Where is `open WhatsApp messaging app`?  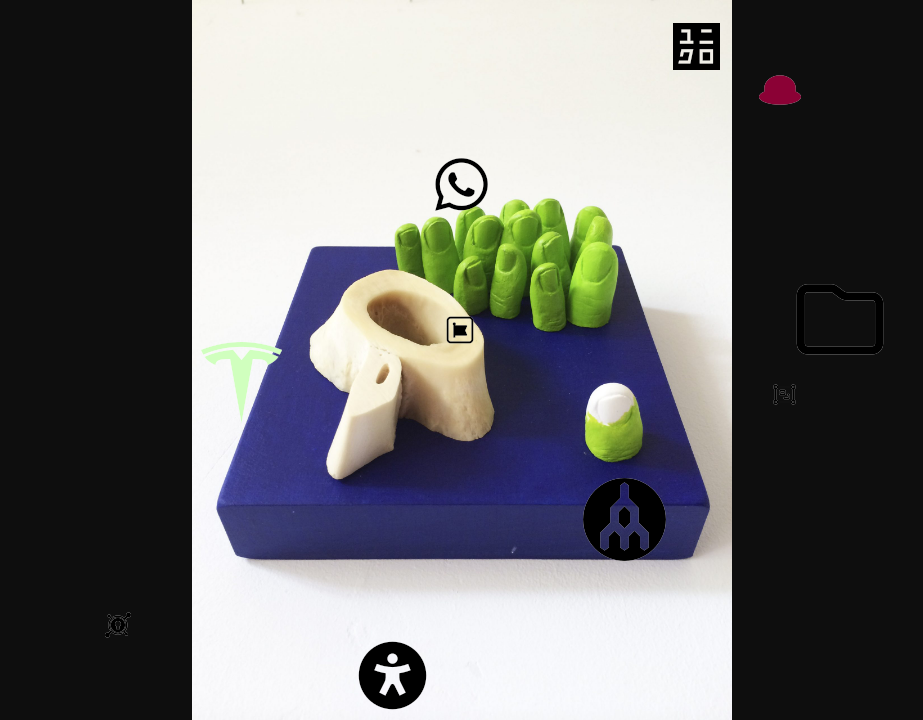 open WhatsApp messaging app is located at coordinates (461, 184).